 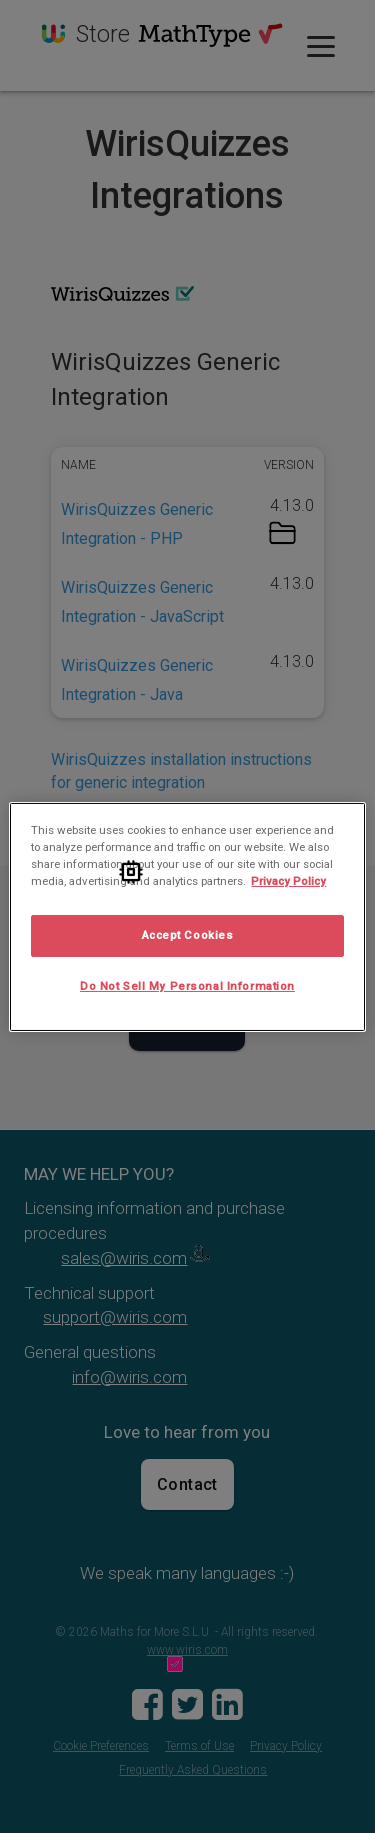 I want to click on mark a task as complete, so click(x=175, y=1664).